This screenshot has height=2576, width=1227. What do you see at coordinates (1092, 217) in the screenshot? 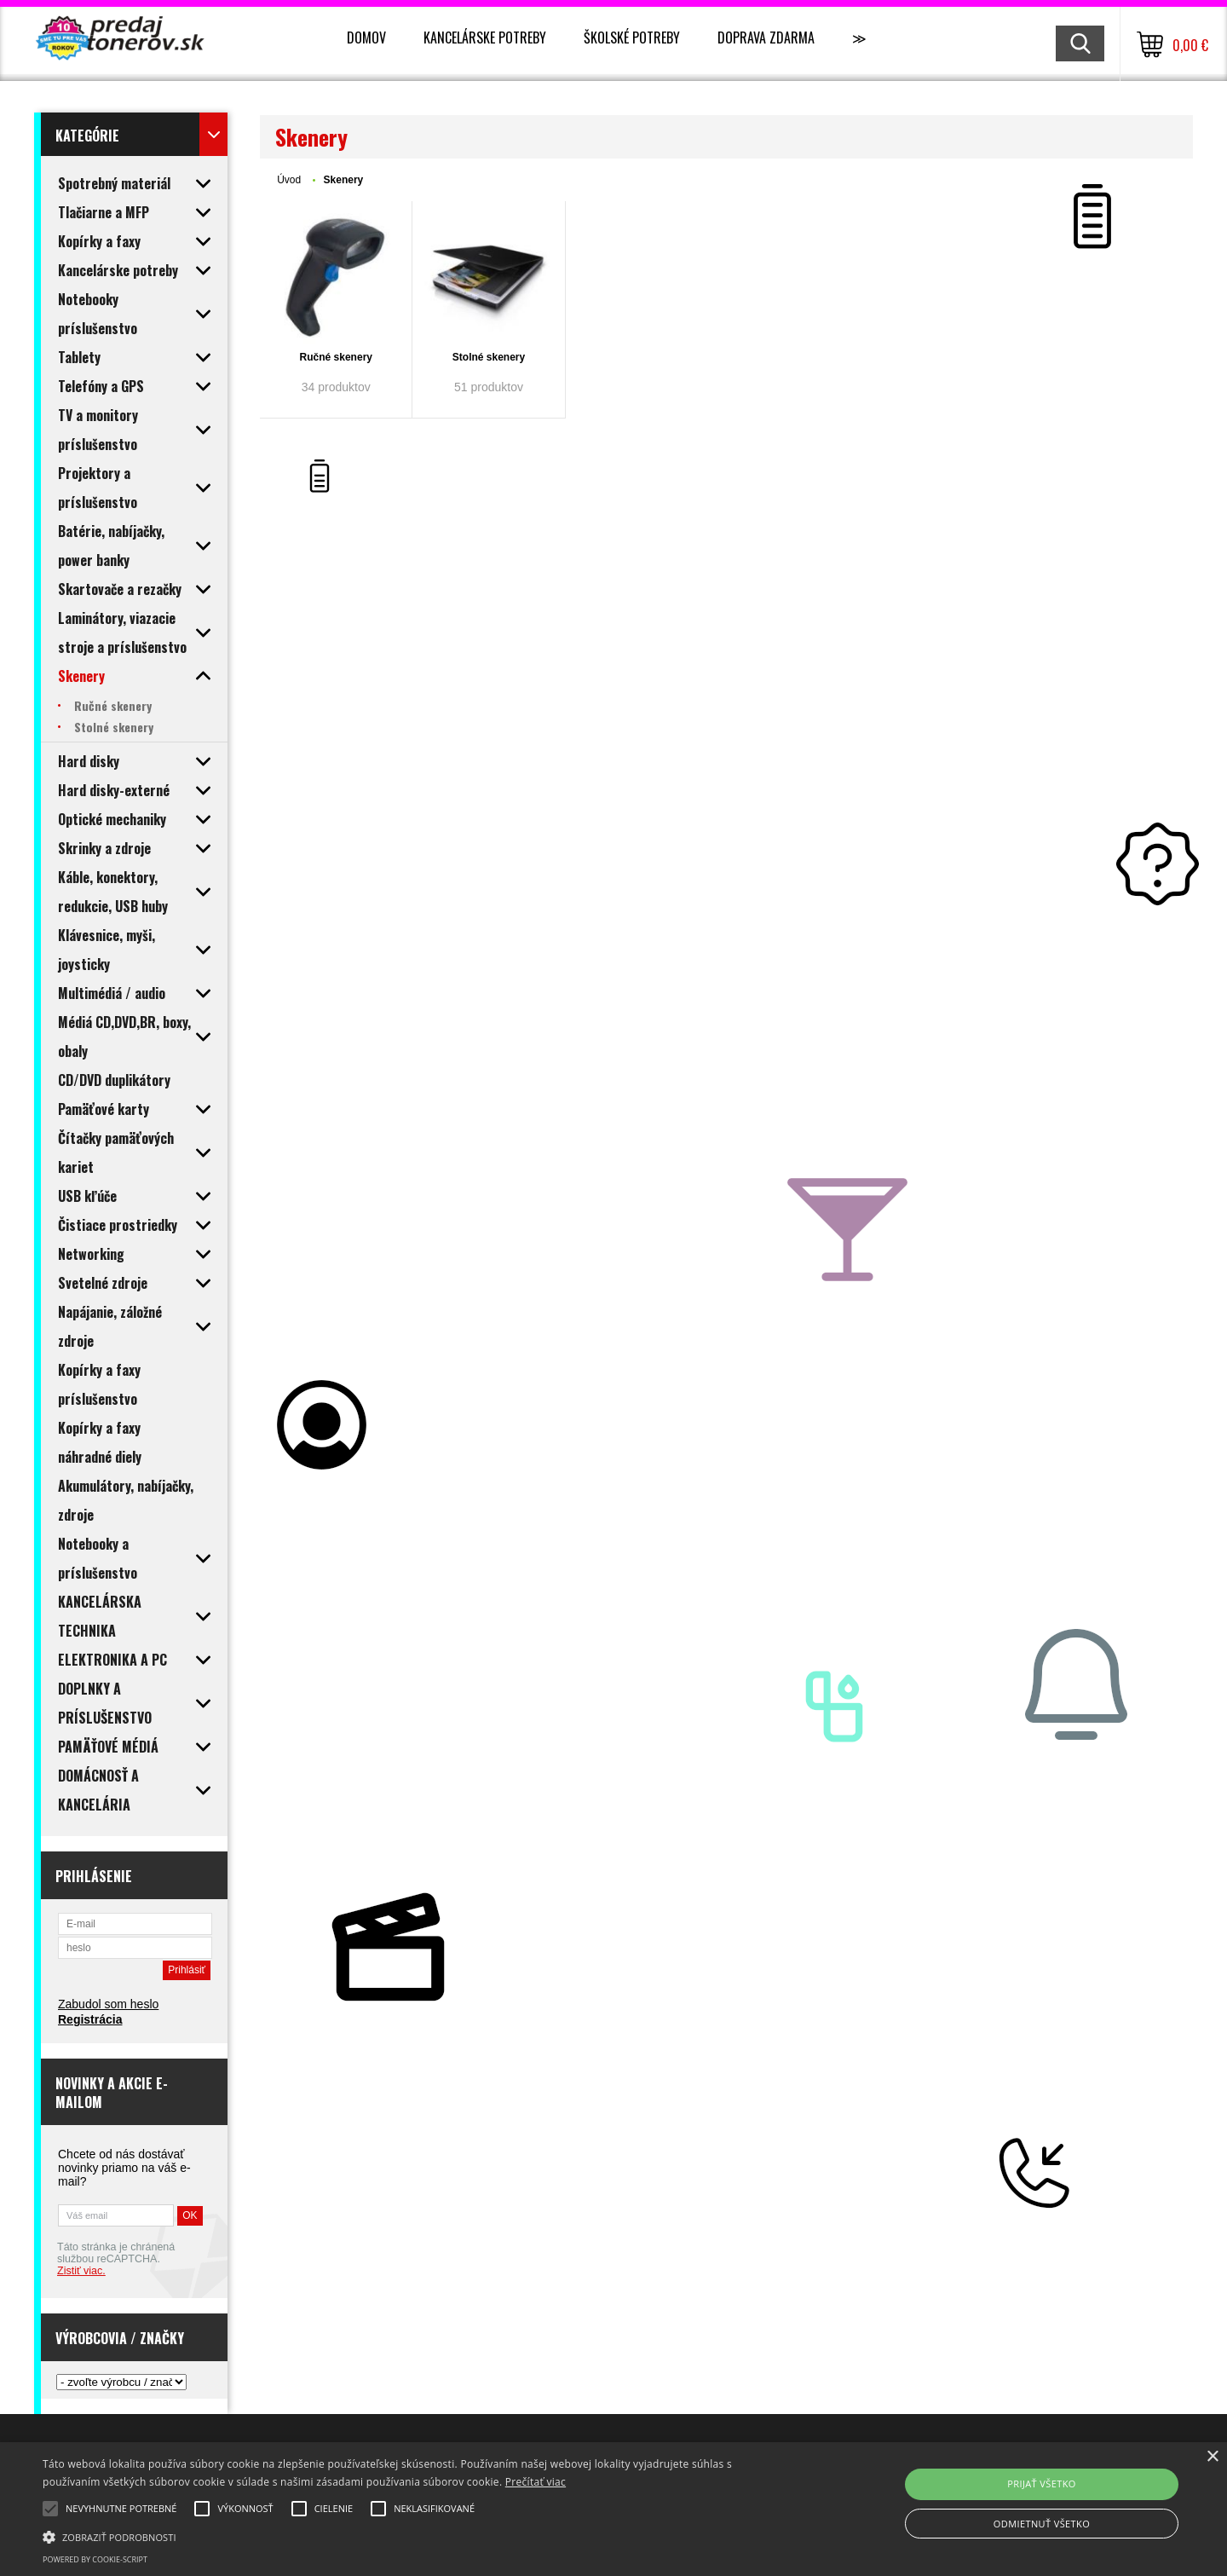
I see `battery fully charged` at bounding box center [1092, 217].